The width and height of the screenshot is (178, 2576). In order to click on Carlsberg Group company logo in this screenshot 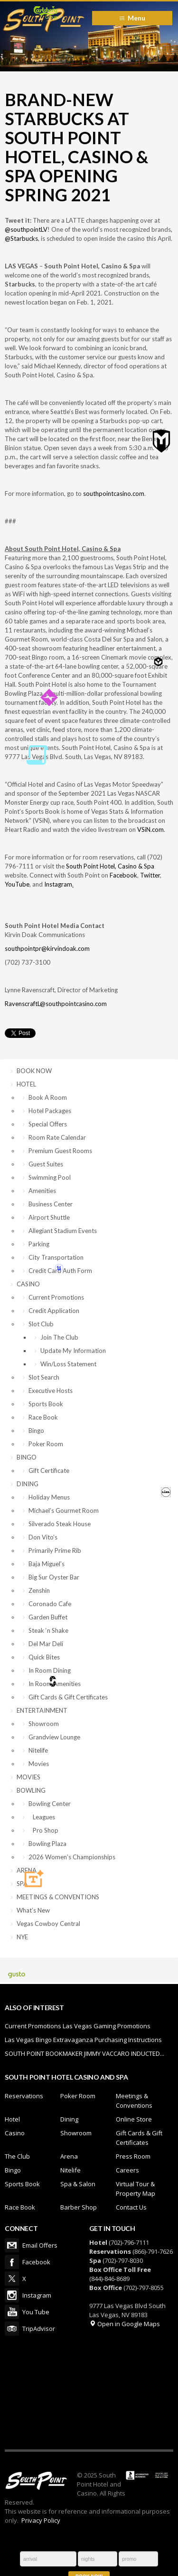, I will do `click(46, 13)`.